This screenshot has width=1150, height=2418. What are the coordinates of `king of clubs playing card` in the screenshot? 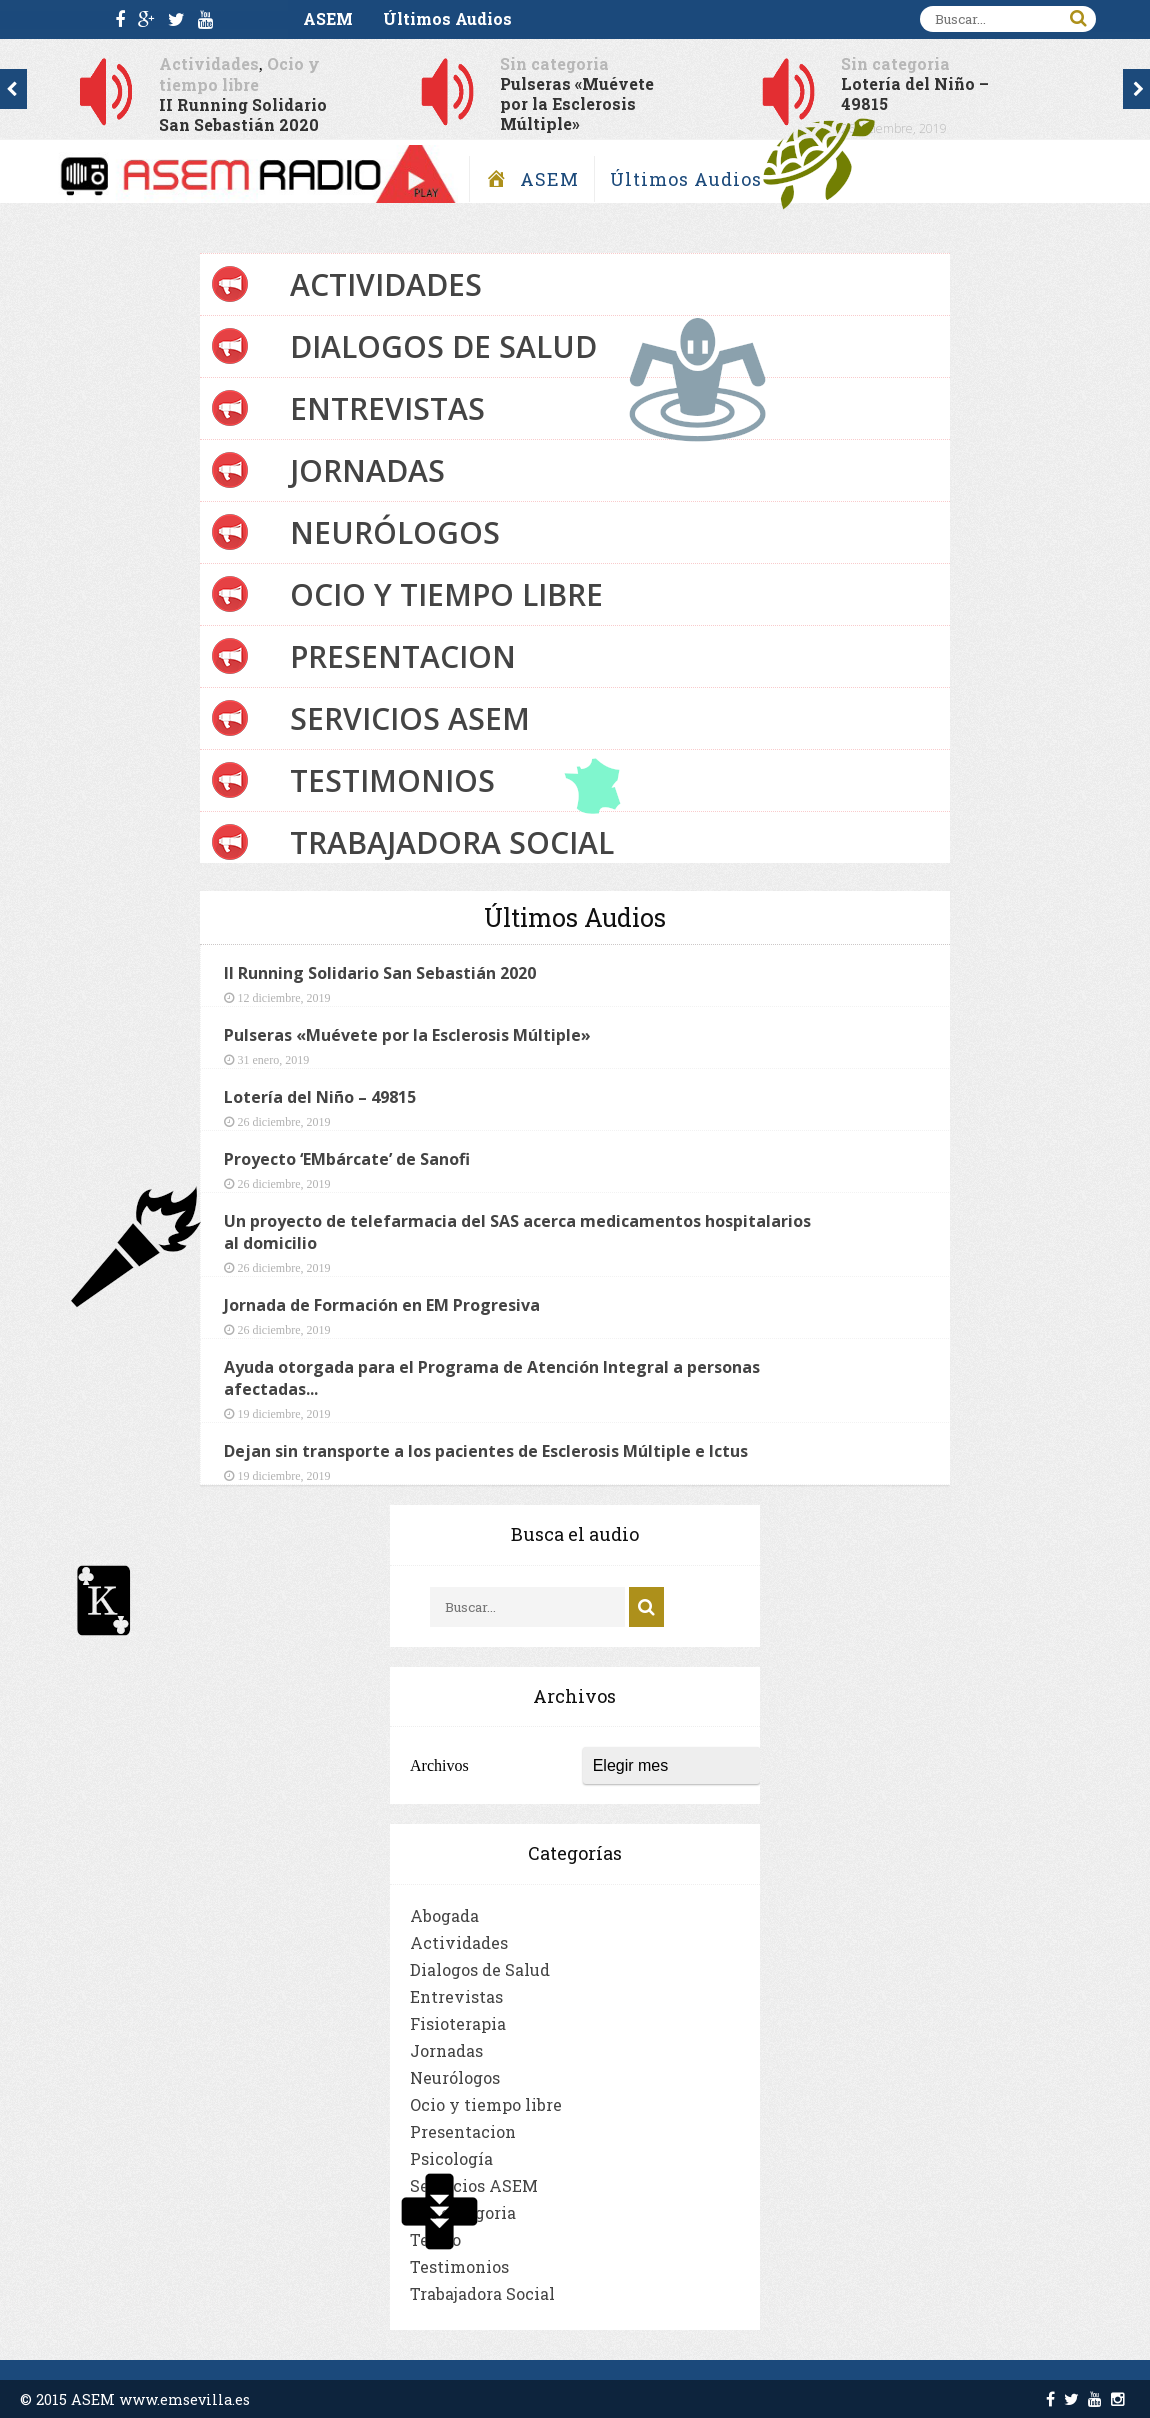 It's located at (103, 1600).